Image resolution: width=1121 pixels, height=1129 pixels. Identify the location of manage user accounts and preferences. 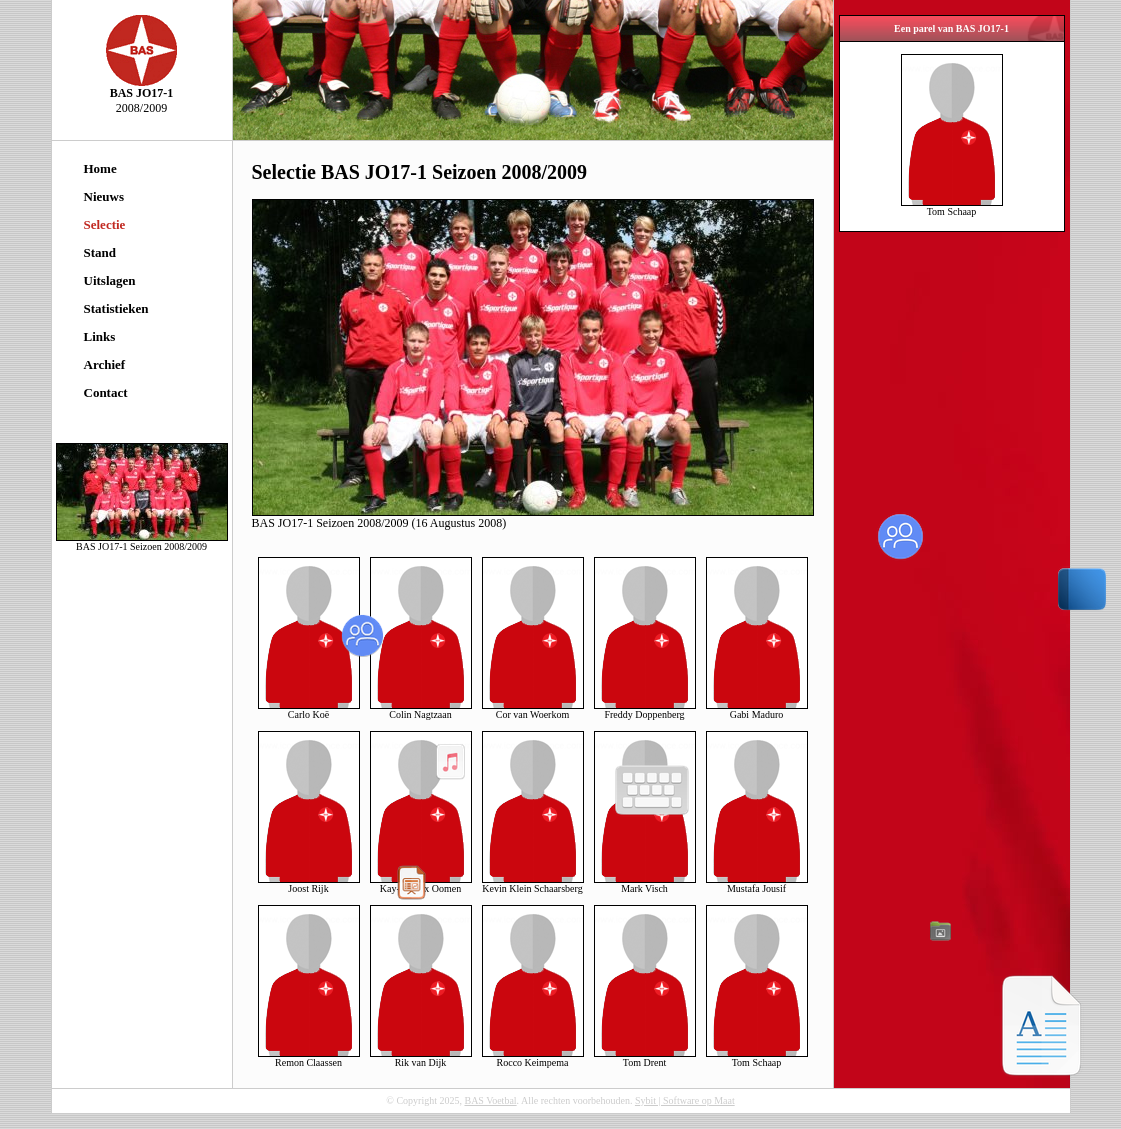
(900, 536).